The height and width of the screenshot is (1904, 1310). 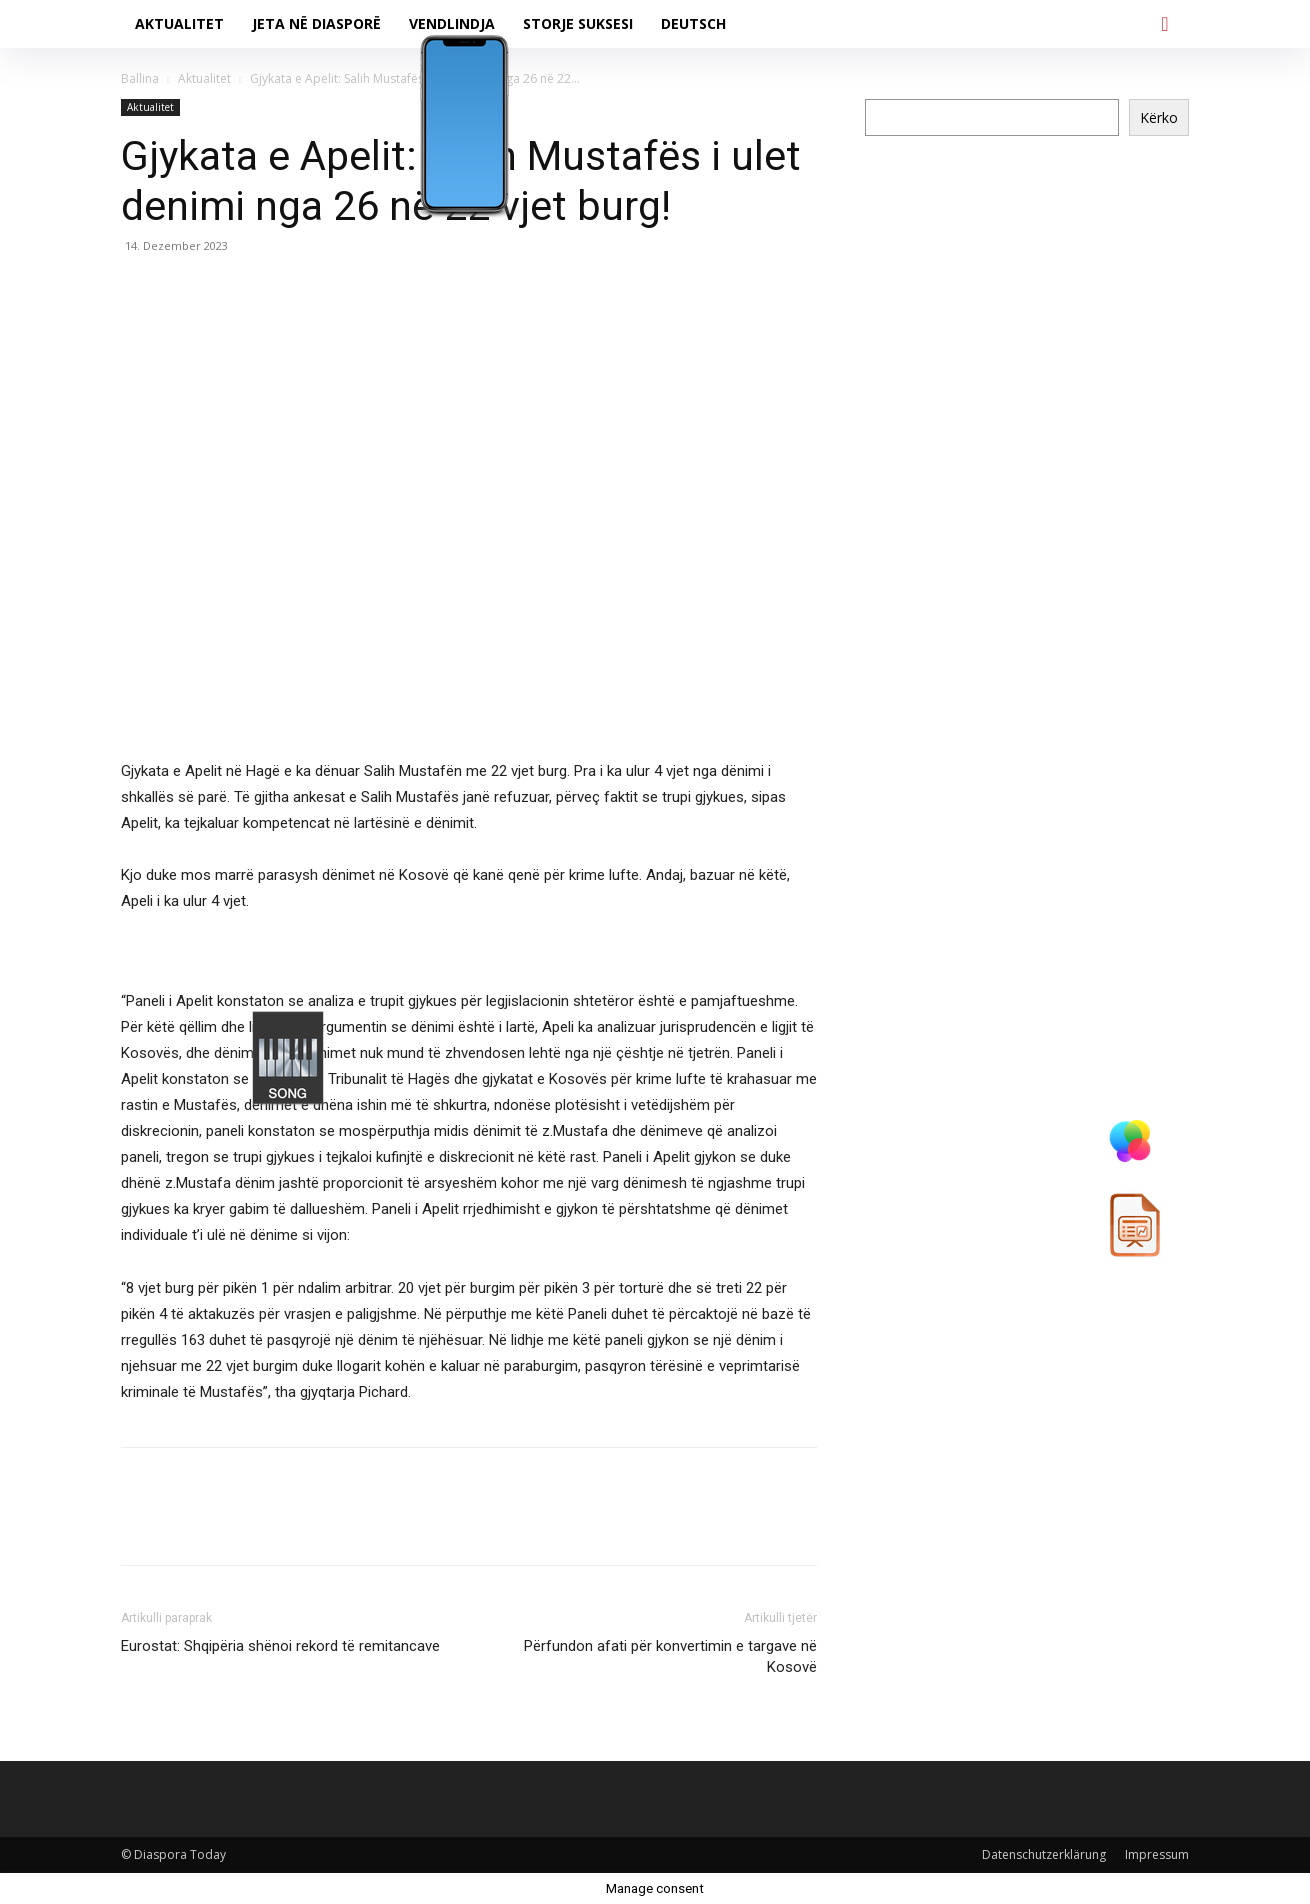 I want to click on access game center account settings, so click(x=1130, y=1141).